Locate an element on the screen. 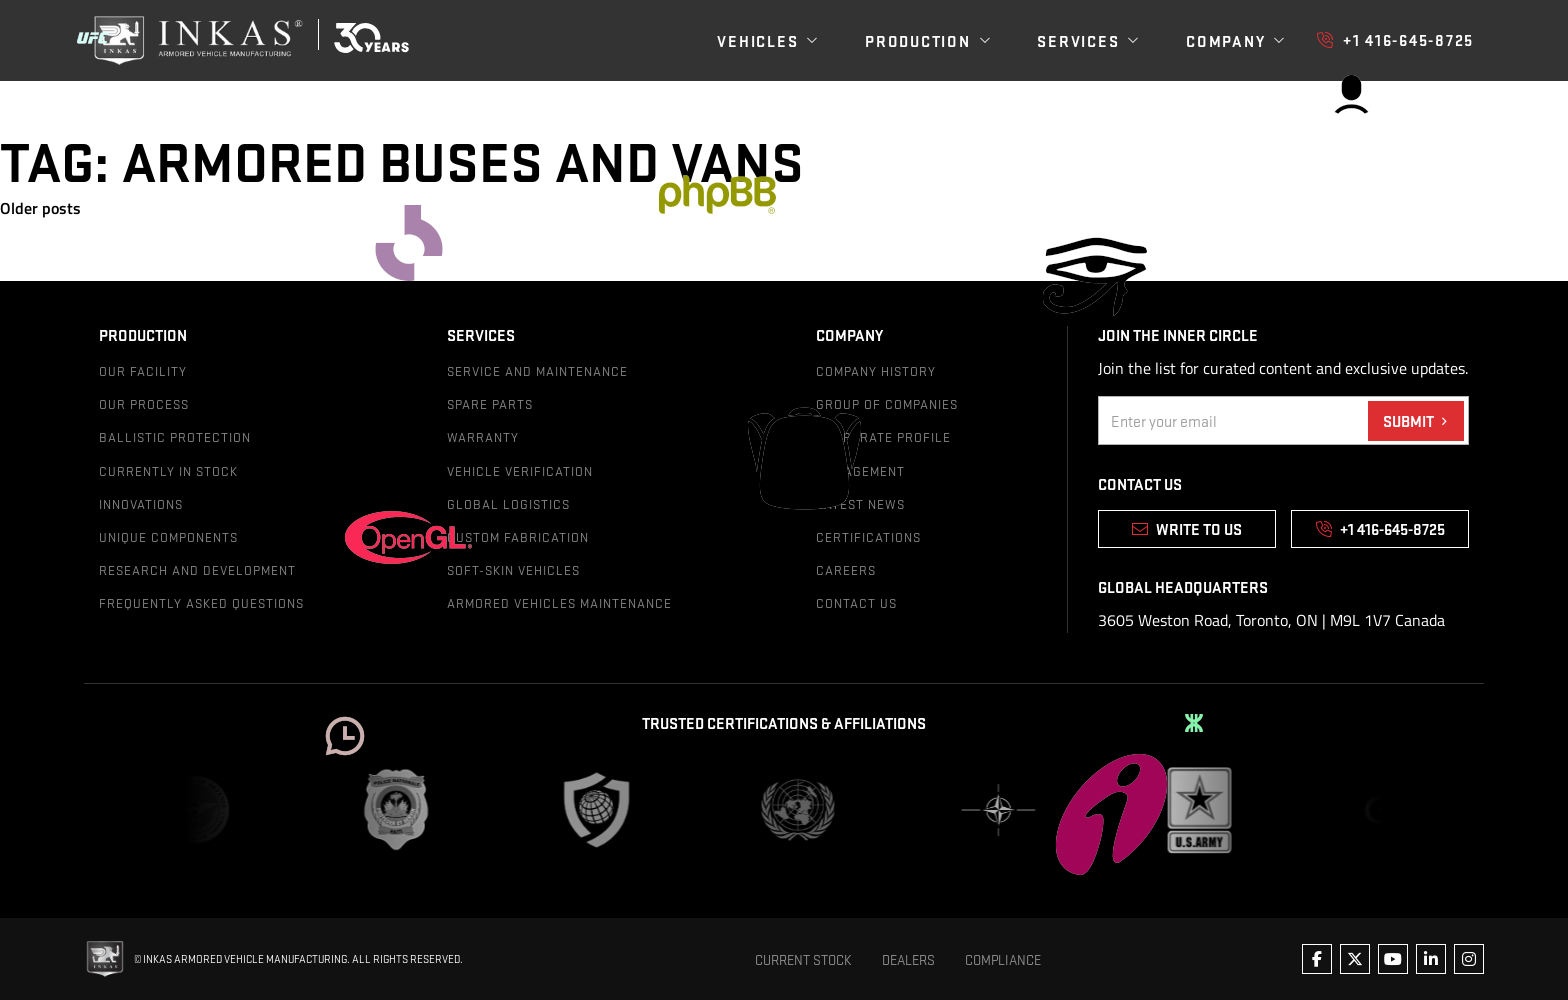  OpenGL graphics library branding is located at coordinates (408, 537).